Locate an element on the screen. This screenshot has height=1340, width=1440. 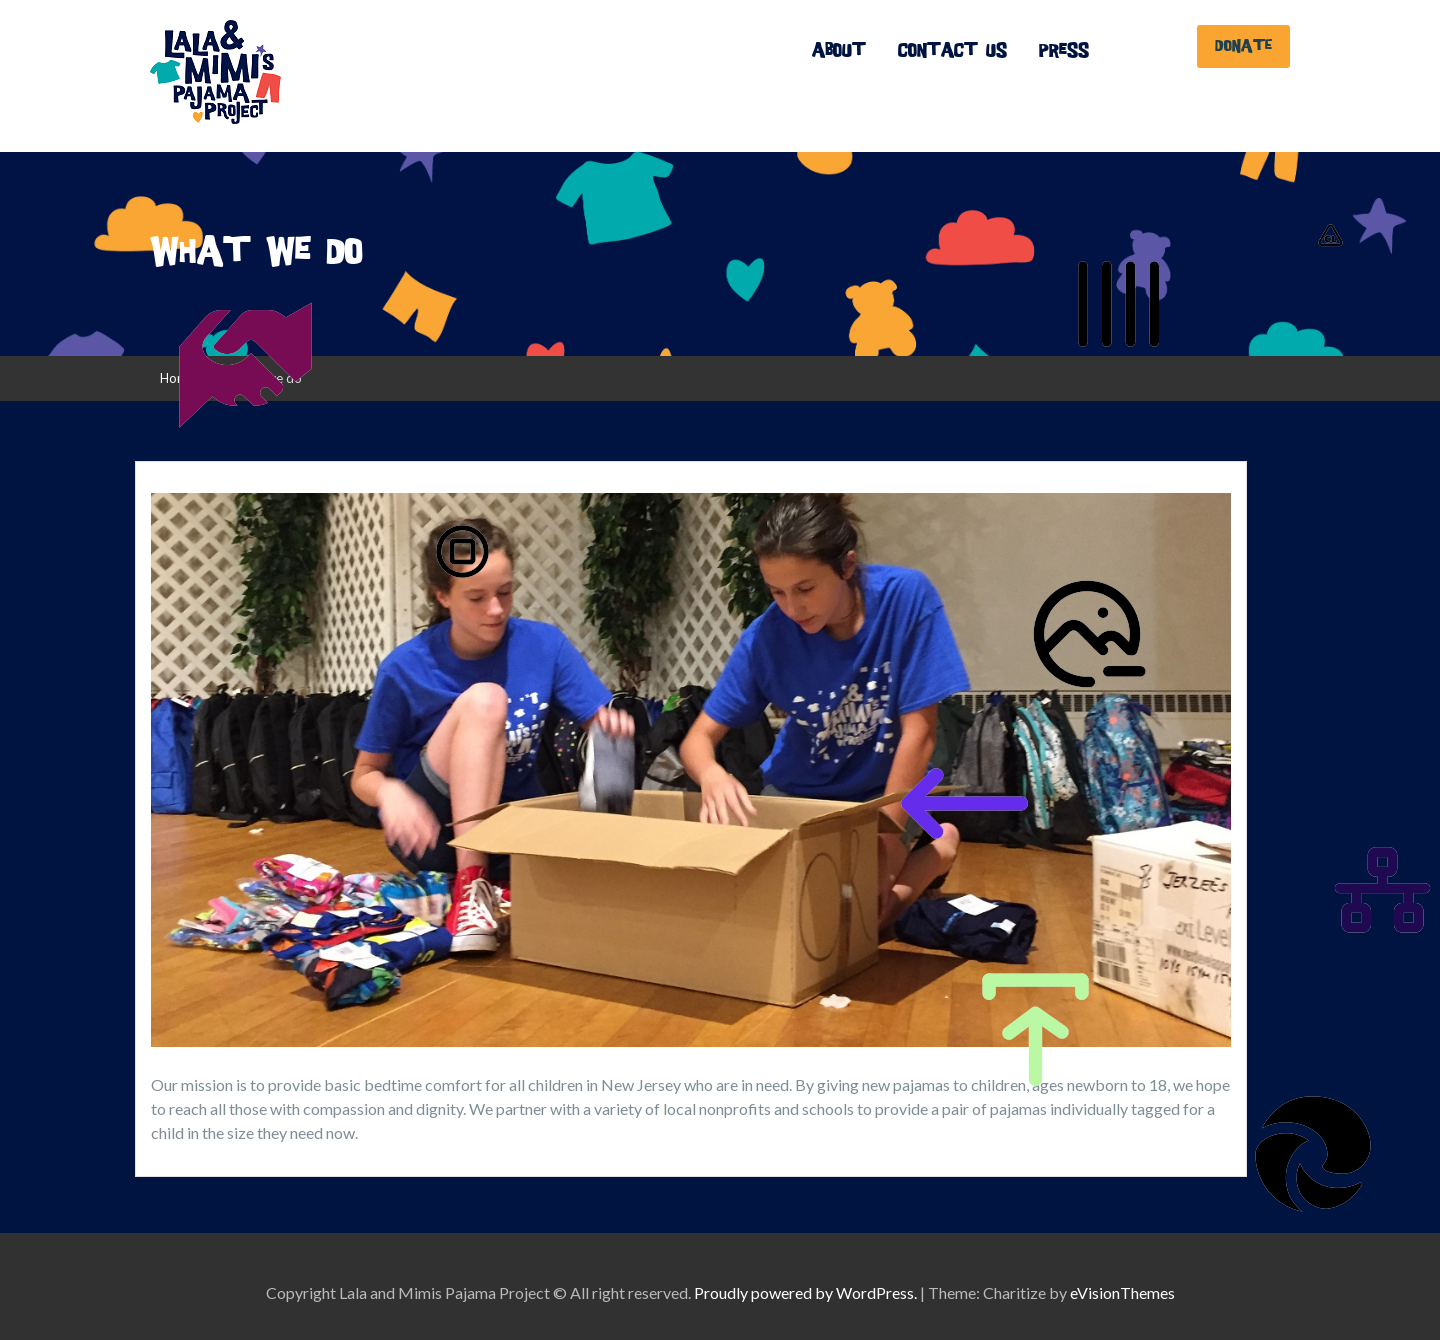
upload a file or document is located at coordinates (1035, 1026).